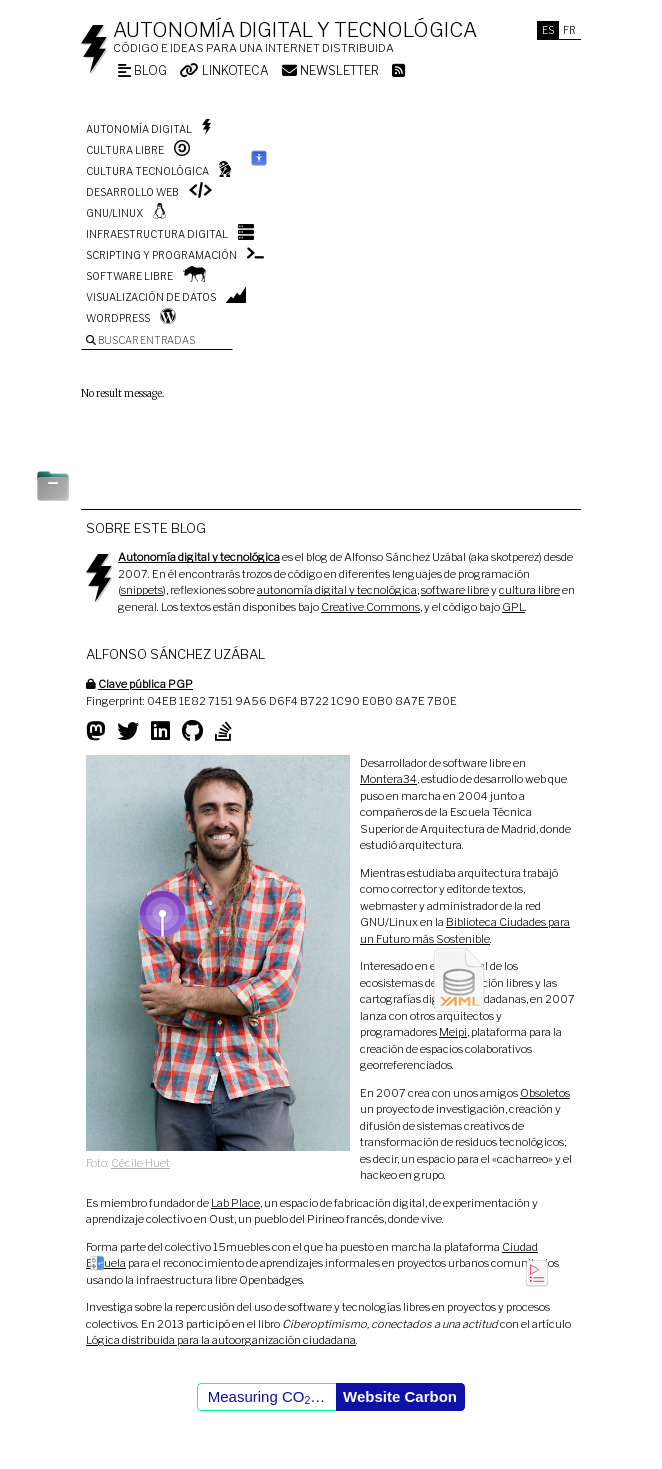 The height and width of the screenshot is (1469, 662). What do you see at coordinates (162, 913) in the screenshot?
I see `open the podcasts app` at bounding box center [162, 913].